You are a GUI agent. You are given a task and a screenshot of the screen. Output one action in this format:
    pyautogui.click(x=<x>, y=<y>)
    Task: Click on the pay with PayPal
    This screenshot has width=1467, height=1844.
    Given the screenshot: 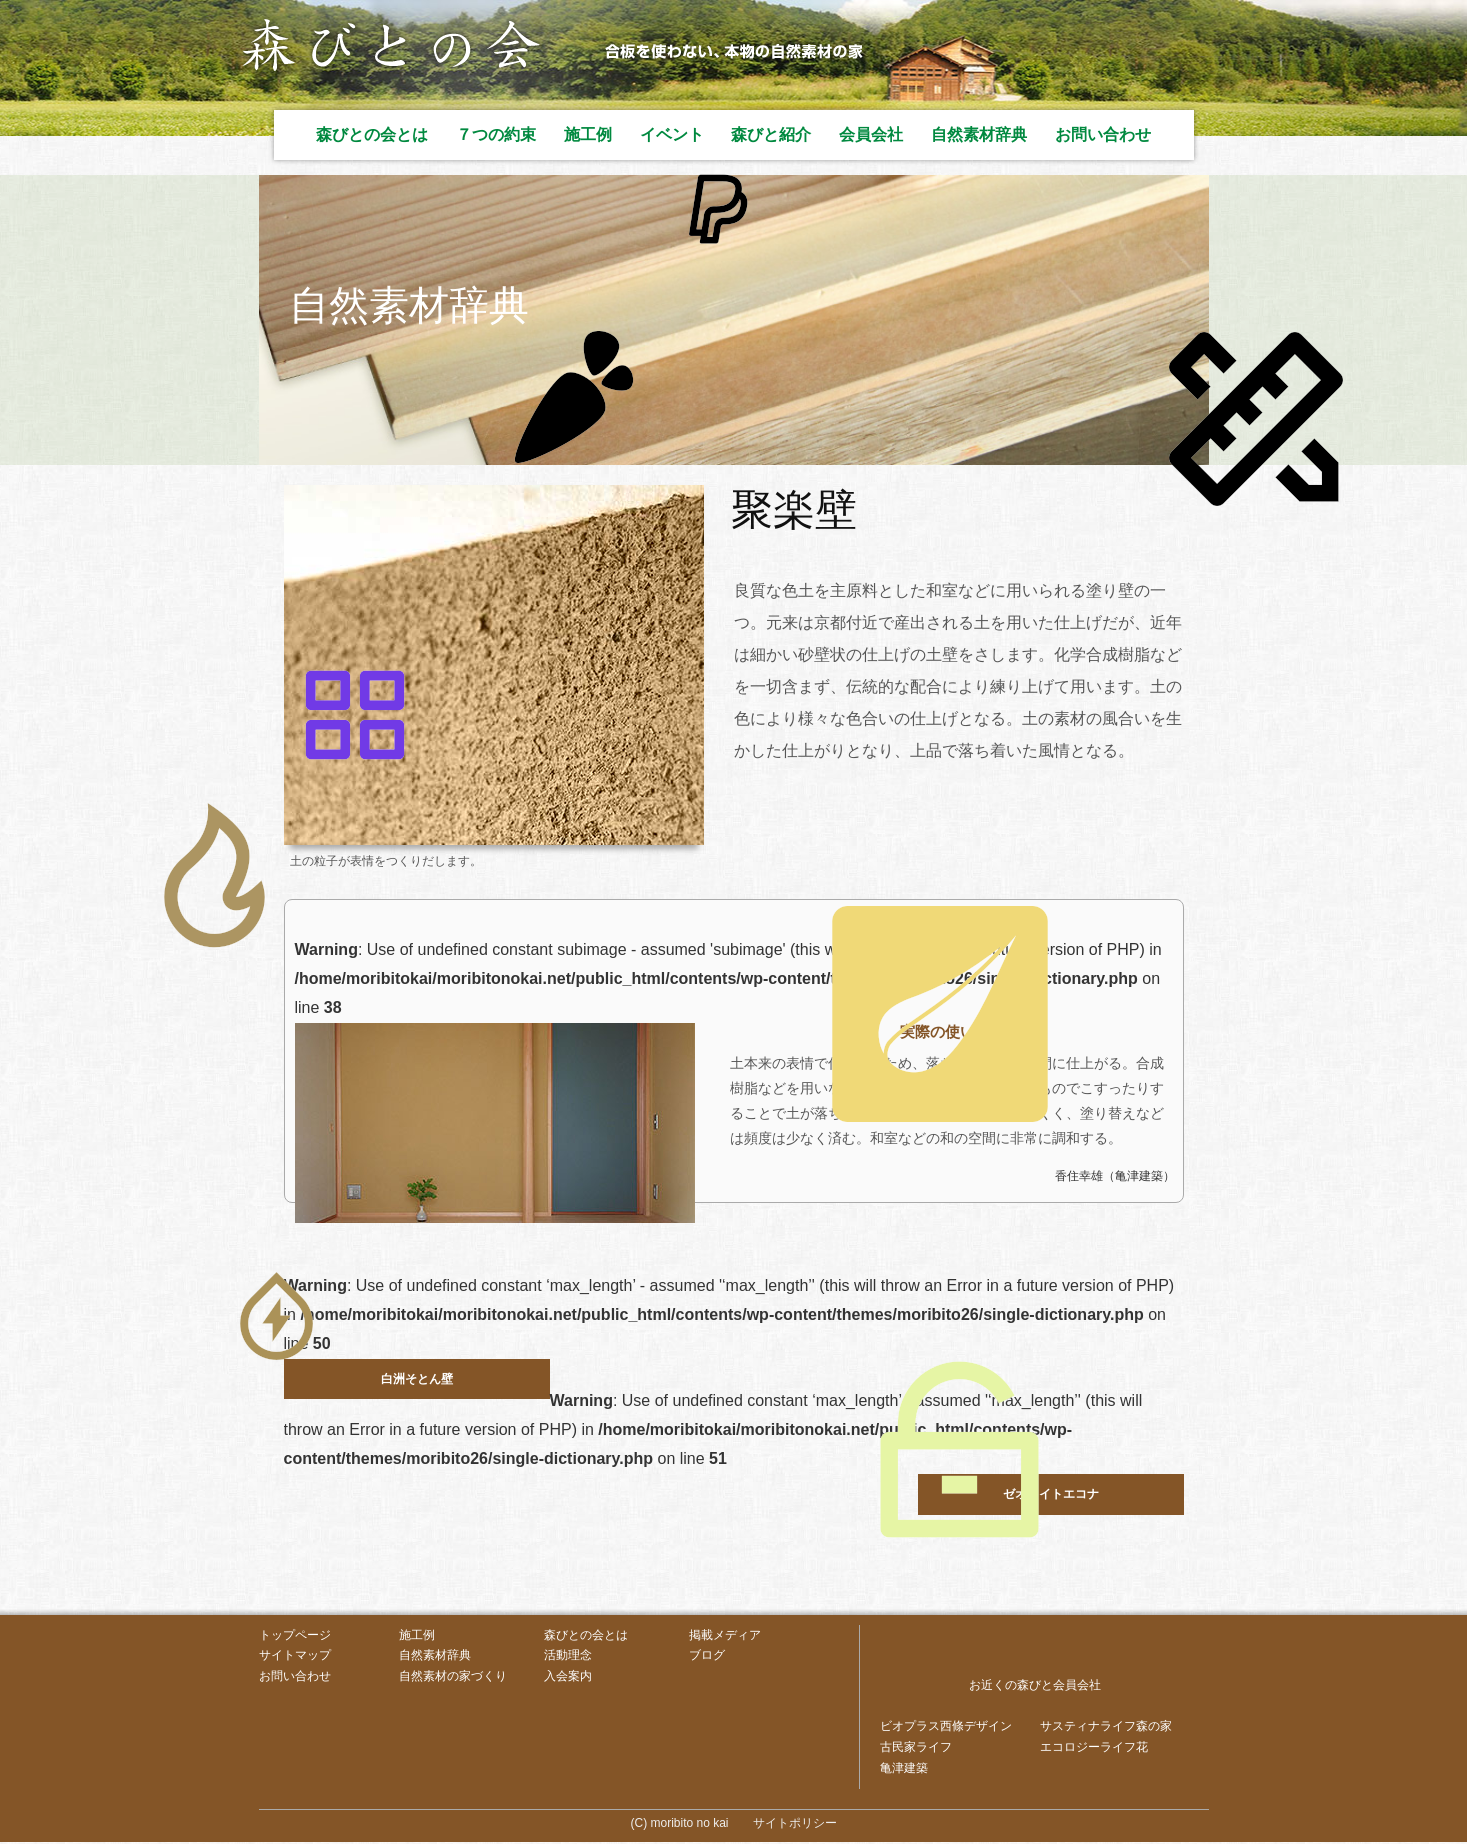 What is the action you would take?
    pyautogui.click(x=719, y=208)
    